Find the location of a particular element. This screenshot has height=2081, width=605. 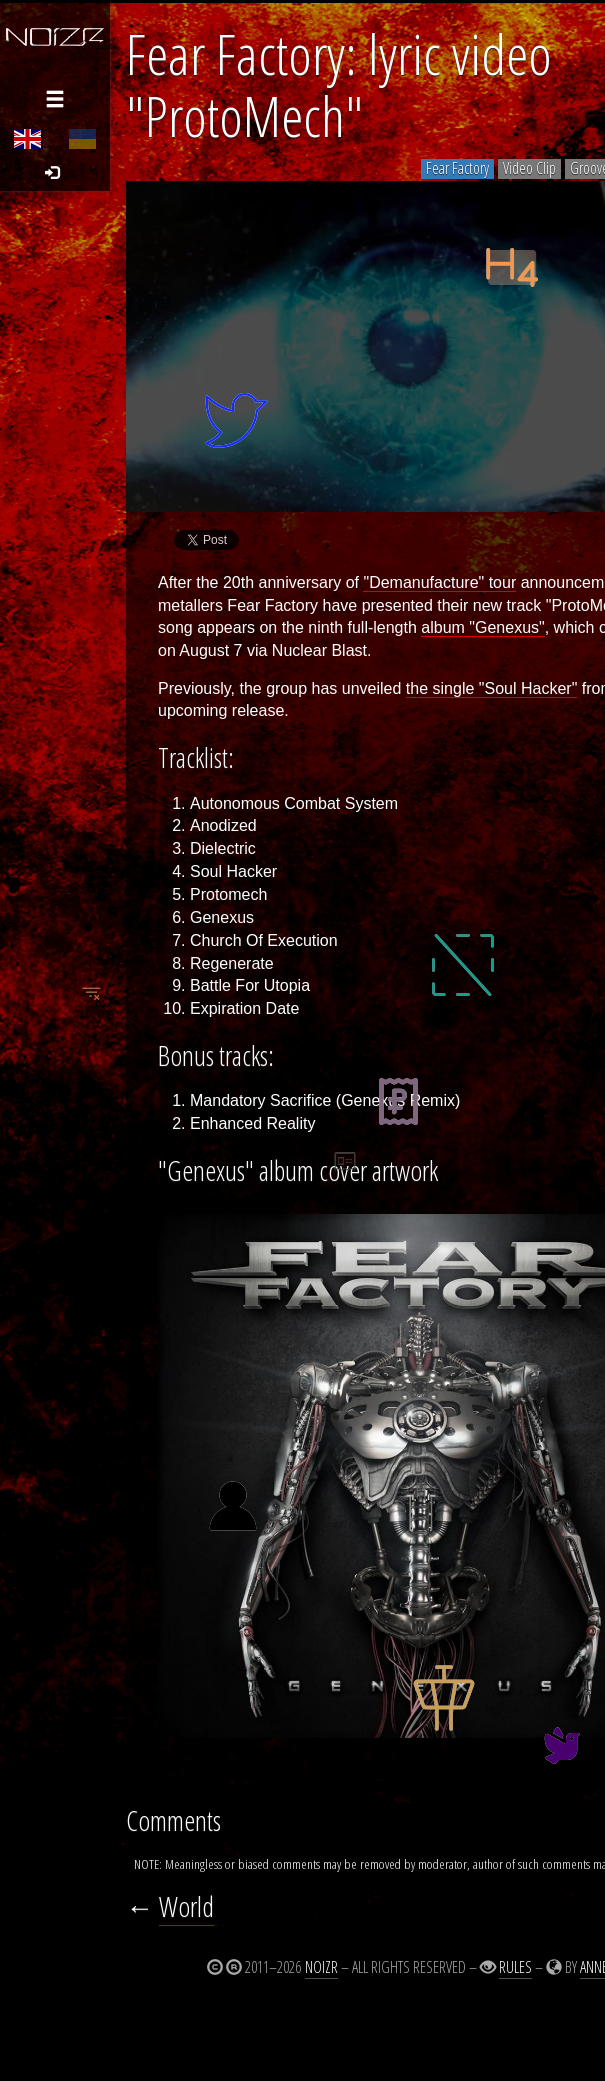

format text as heading level 4 is located at coordinates (508, 266).